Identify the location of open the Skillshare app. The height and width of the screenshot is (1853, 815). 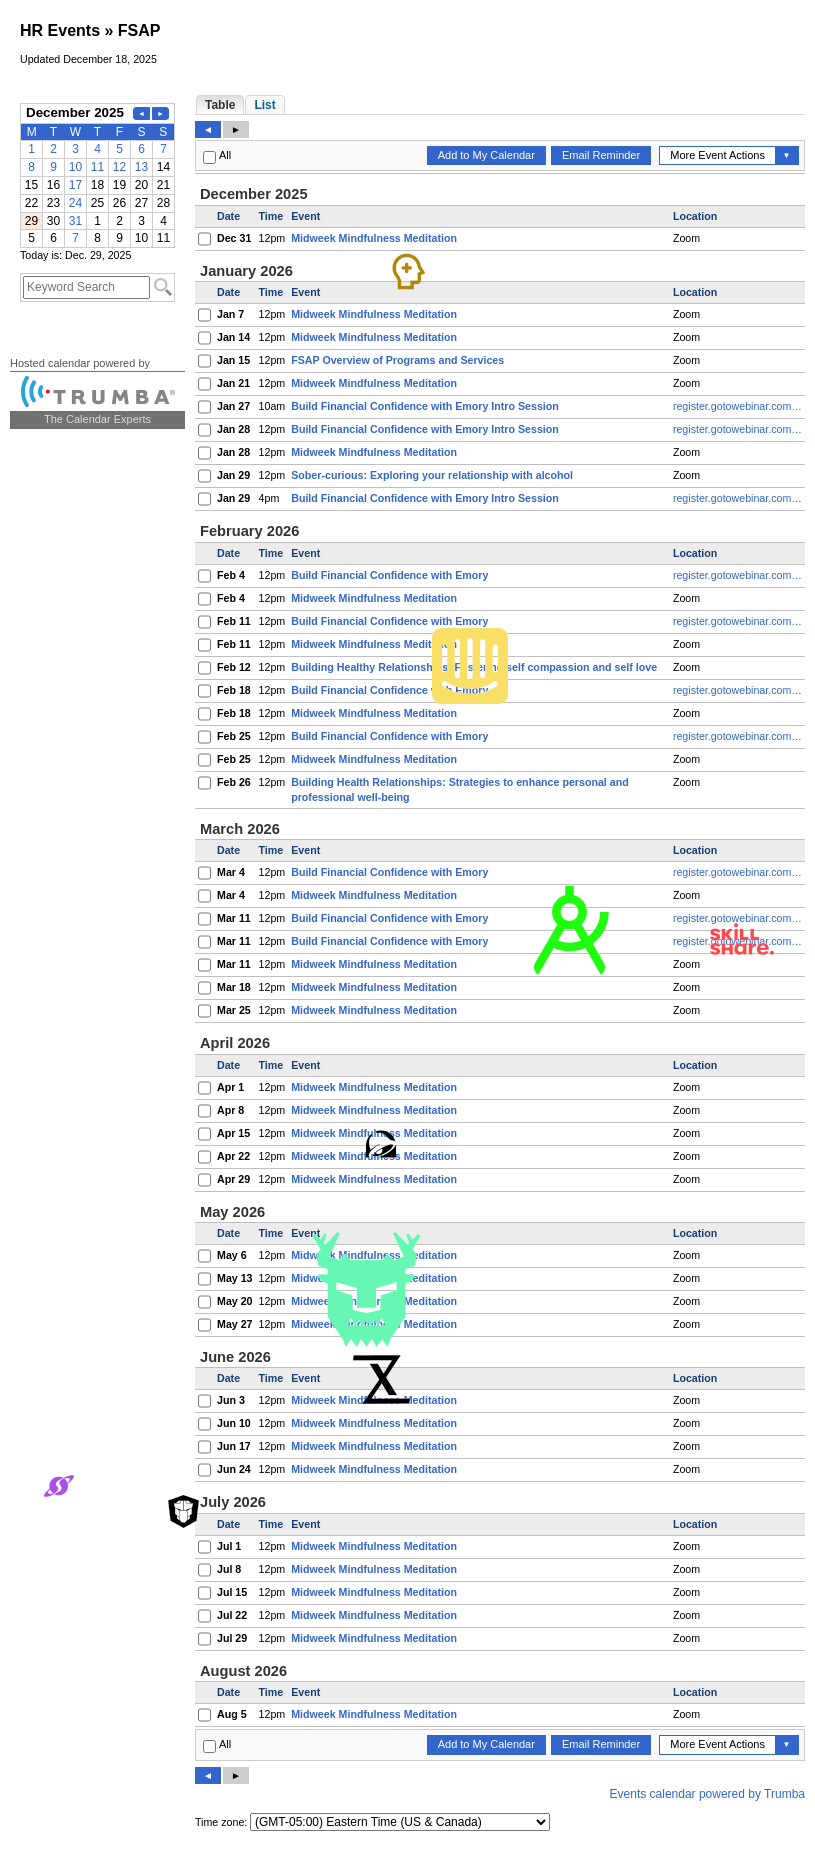
(742, 939).